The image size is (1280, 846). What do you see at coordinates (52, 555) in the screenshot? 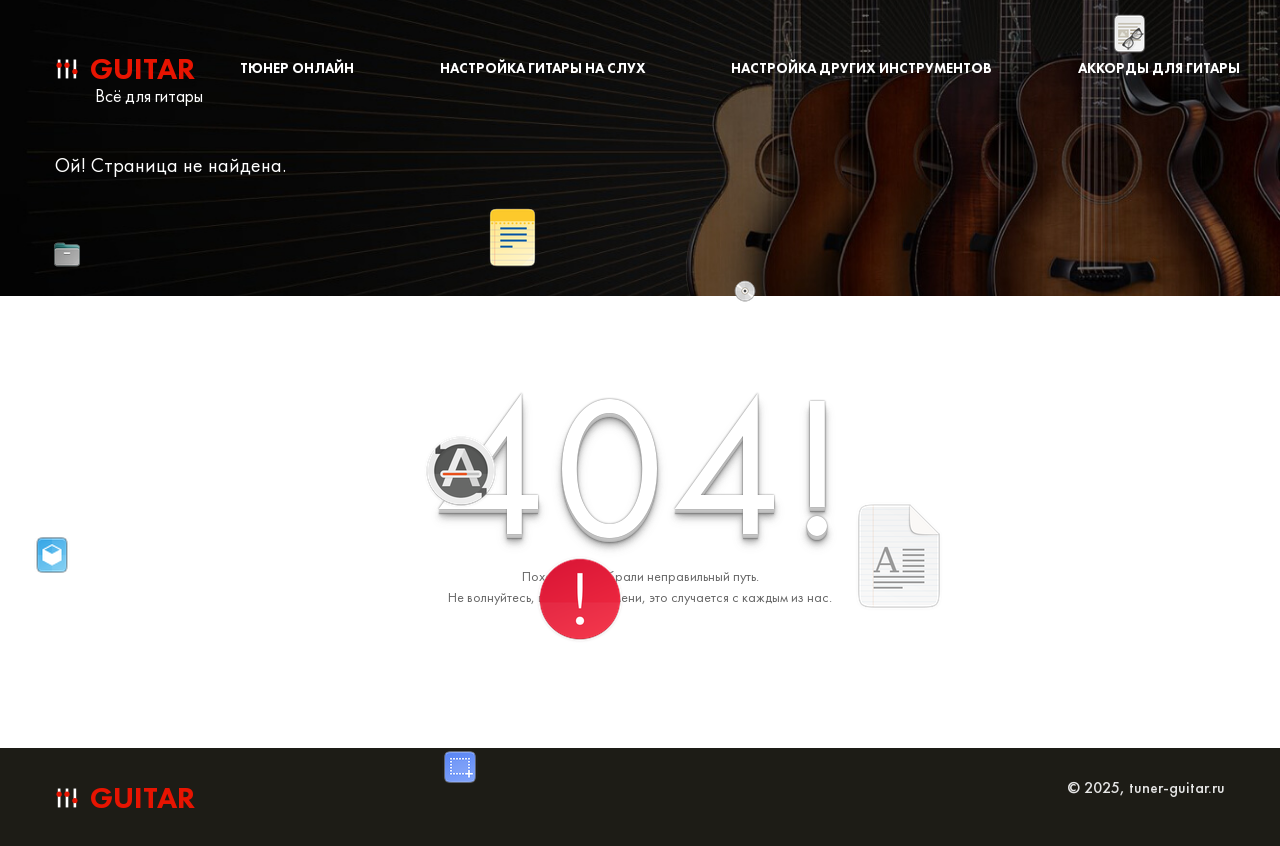
I see `flatpak application package file` at bounding box center [52, 555].